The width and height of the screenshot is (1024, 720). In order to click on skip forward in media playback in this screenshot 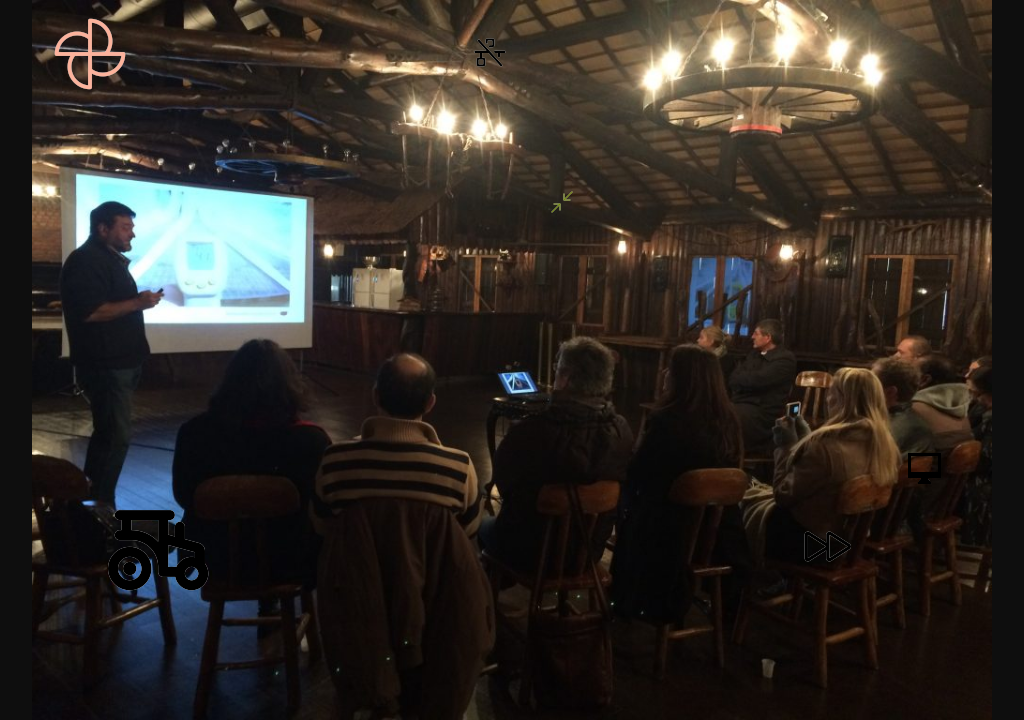, I will do `click(824, 546)`.